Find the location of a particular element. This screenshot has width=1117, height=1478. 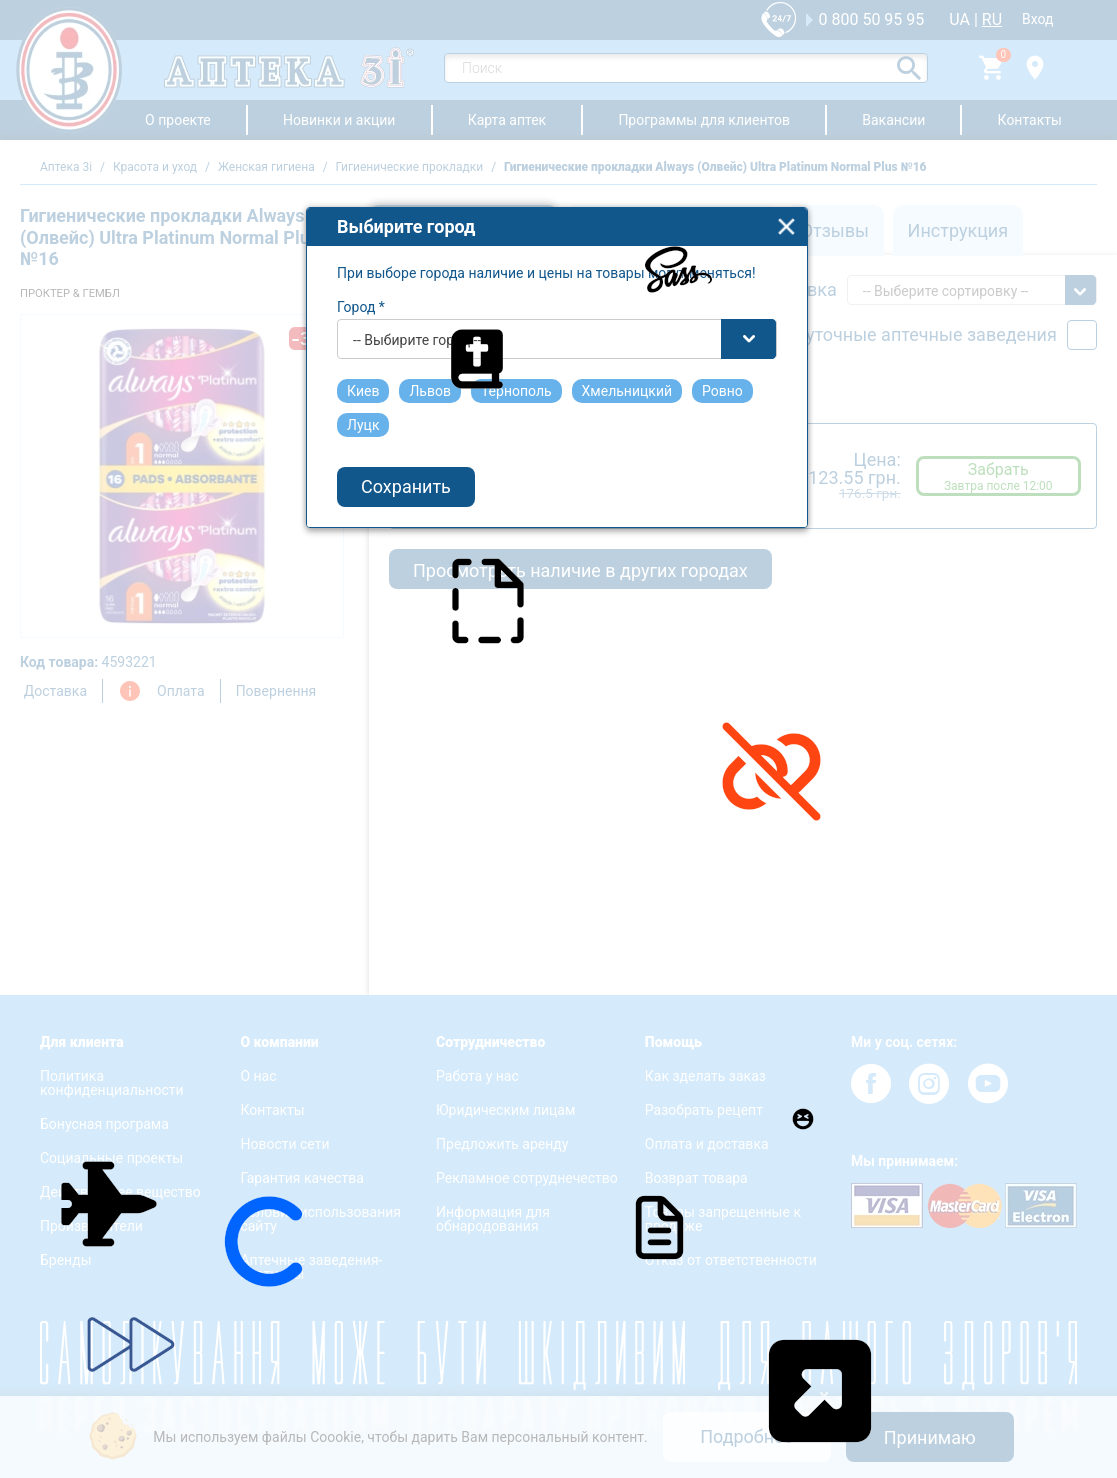

access flight or aviation features is located at coordinates (109, 1204).